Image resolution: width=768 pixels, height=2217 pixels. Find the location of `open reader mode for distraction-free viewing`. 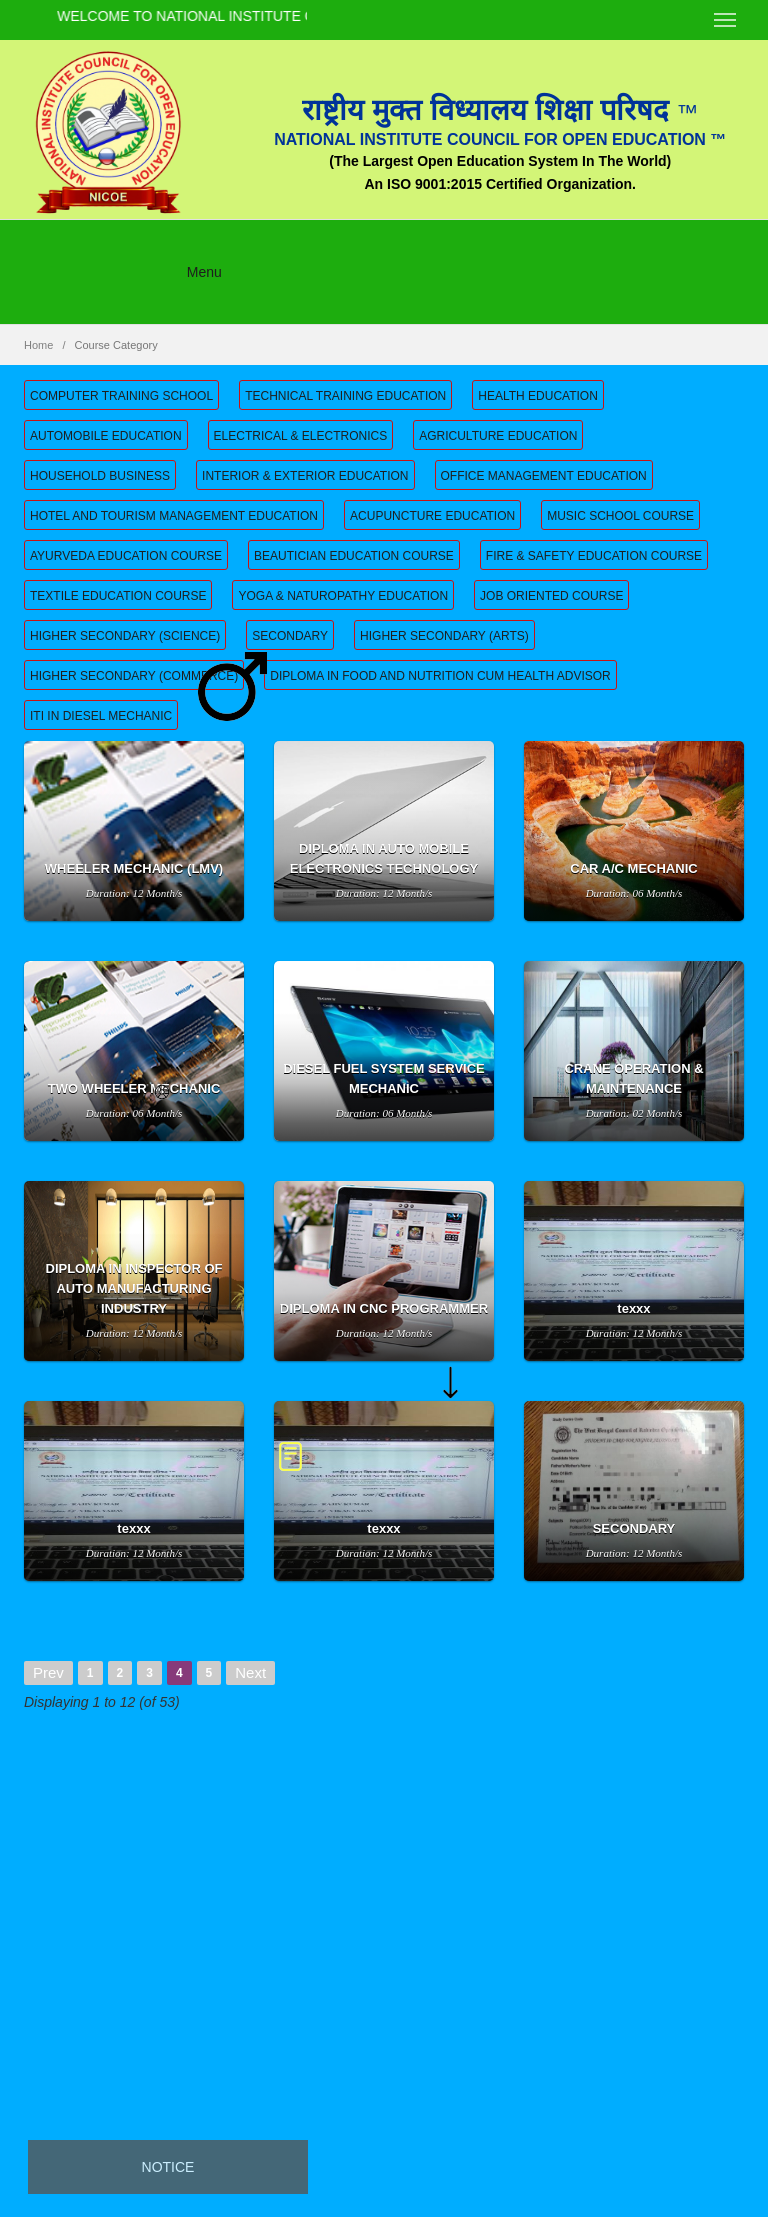

open reader mode for distraction-free viewing is located at coordinates (290, 1456).